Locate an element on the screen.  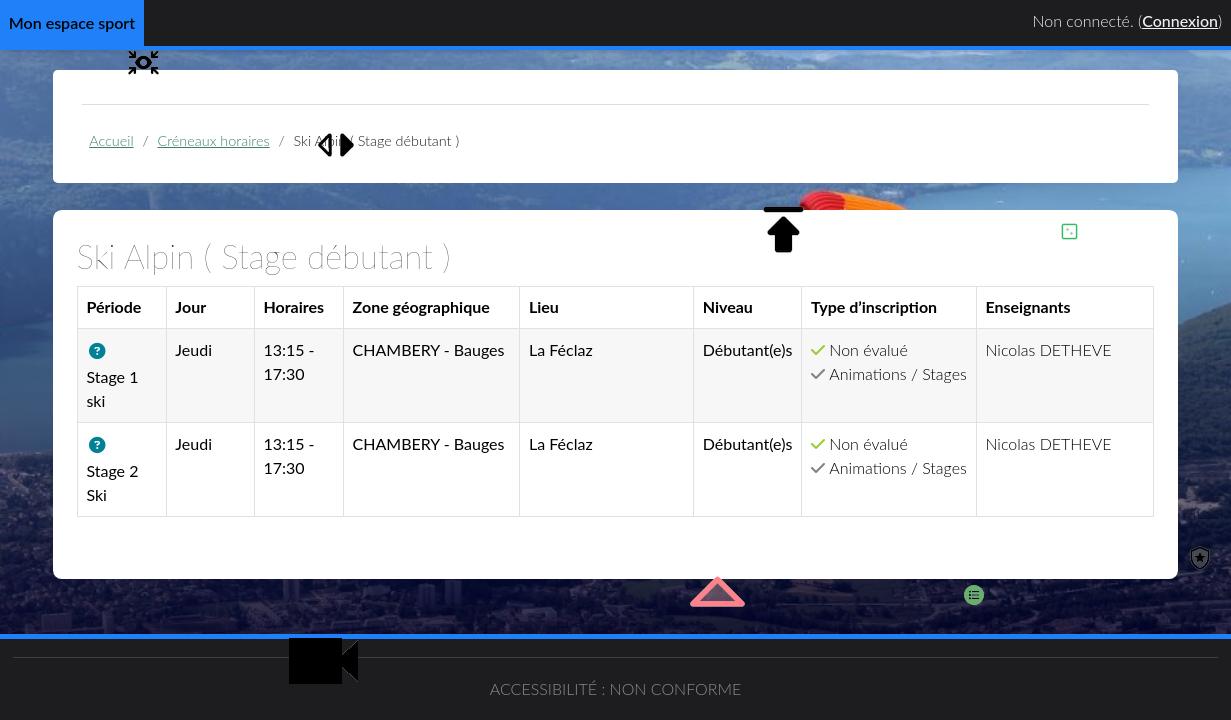
focus view on selected element is located at coordinates (143, 62).